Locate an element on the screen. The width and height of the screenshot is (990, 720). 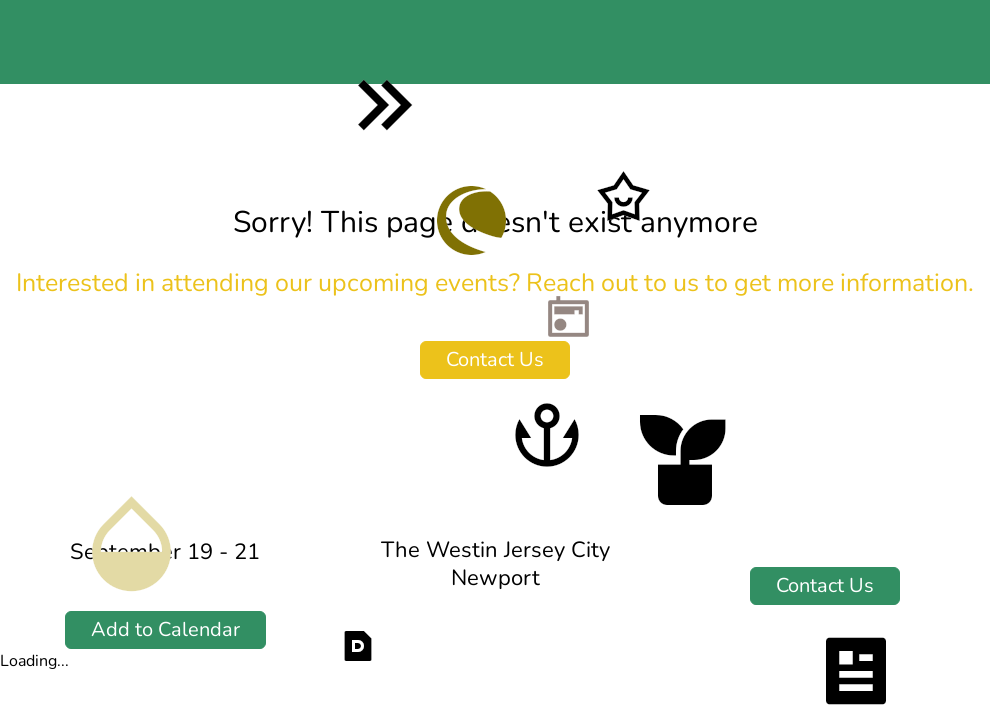
mark as favorite with positive feedback is located at coordinates (623, 197).